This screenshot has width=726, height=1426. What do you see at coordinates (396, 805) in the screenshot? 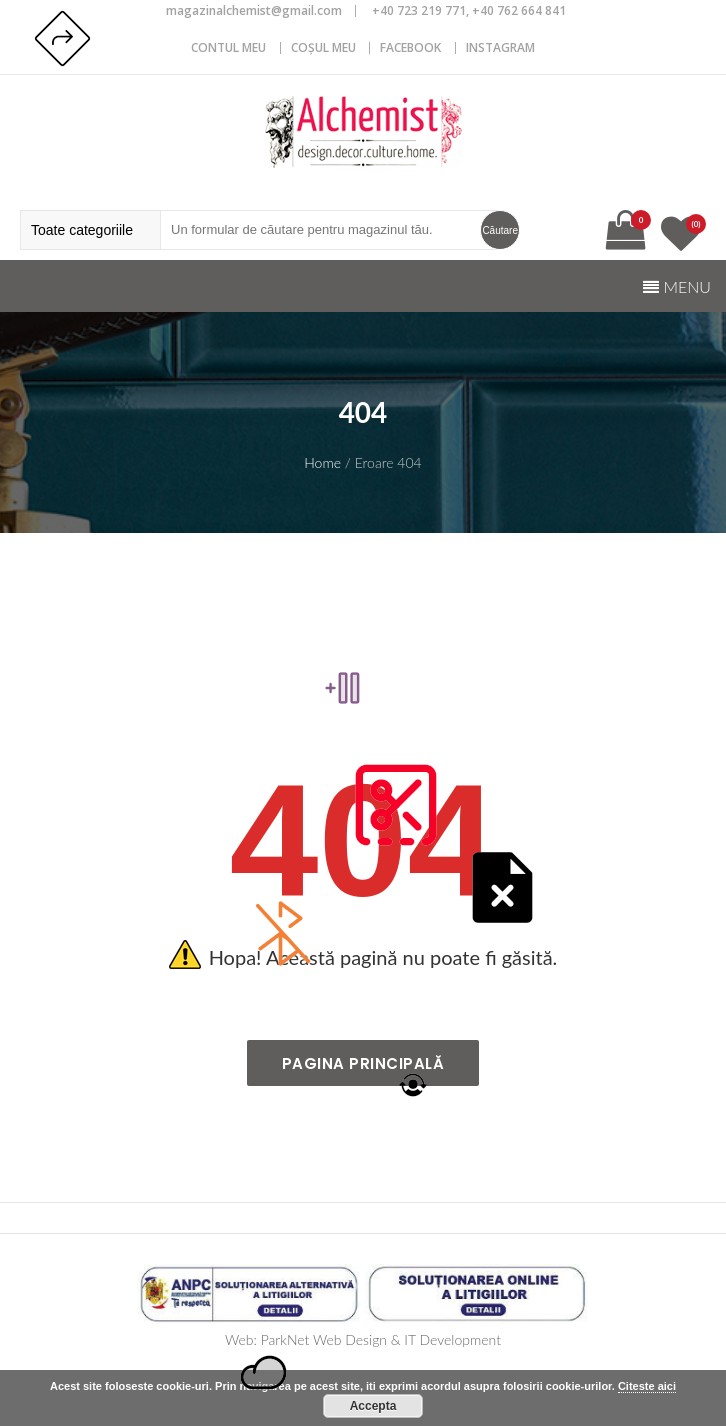
I see `cut or crop selection area` at bounding box center [396, 805].